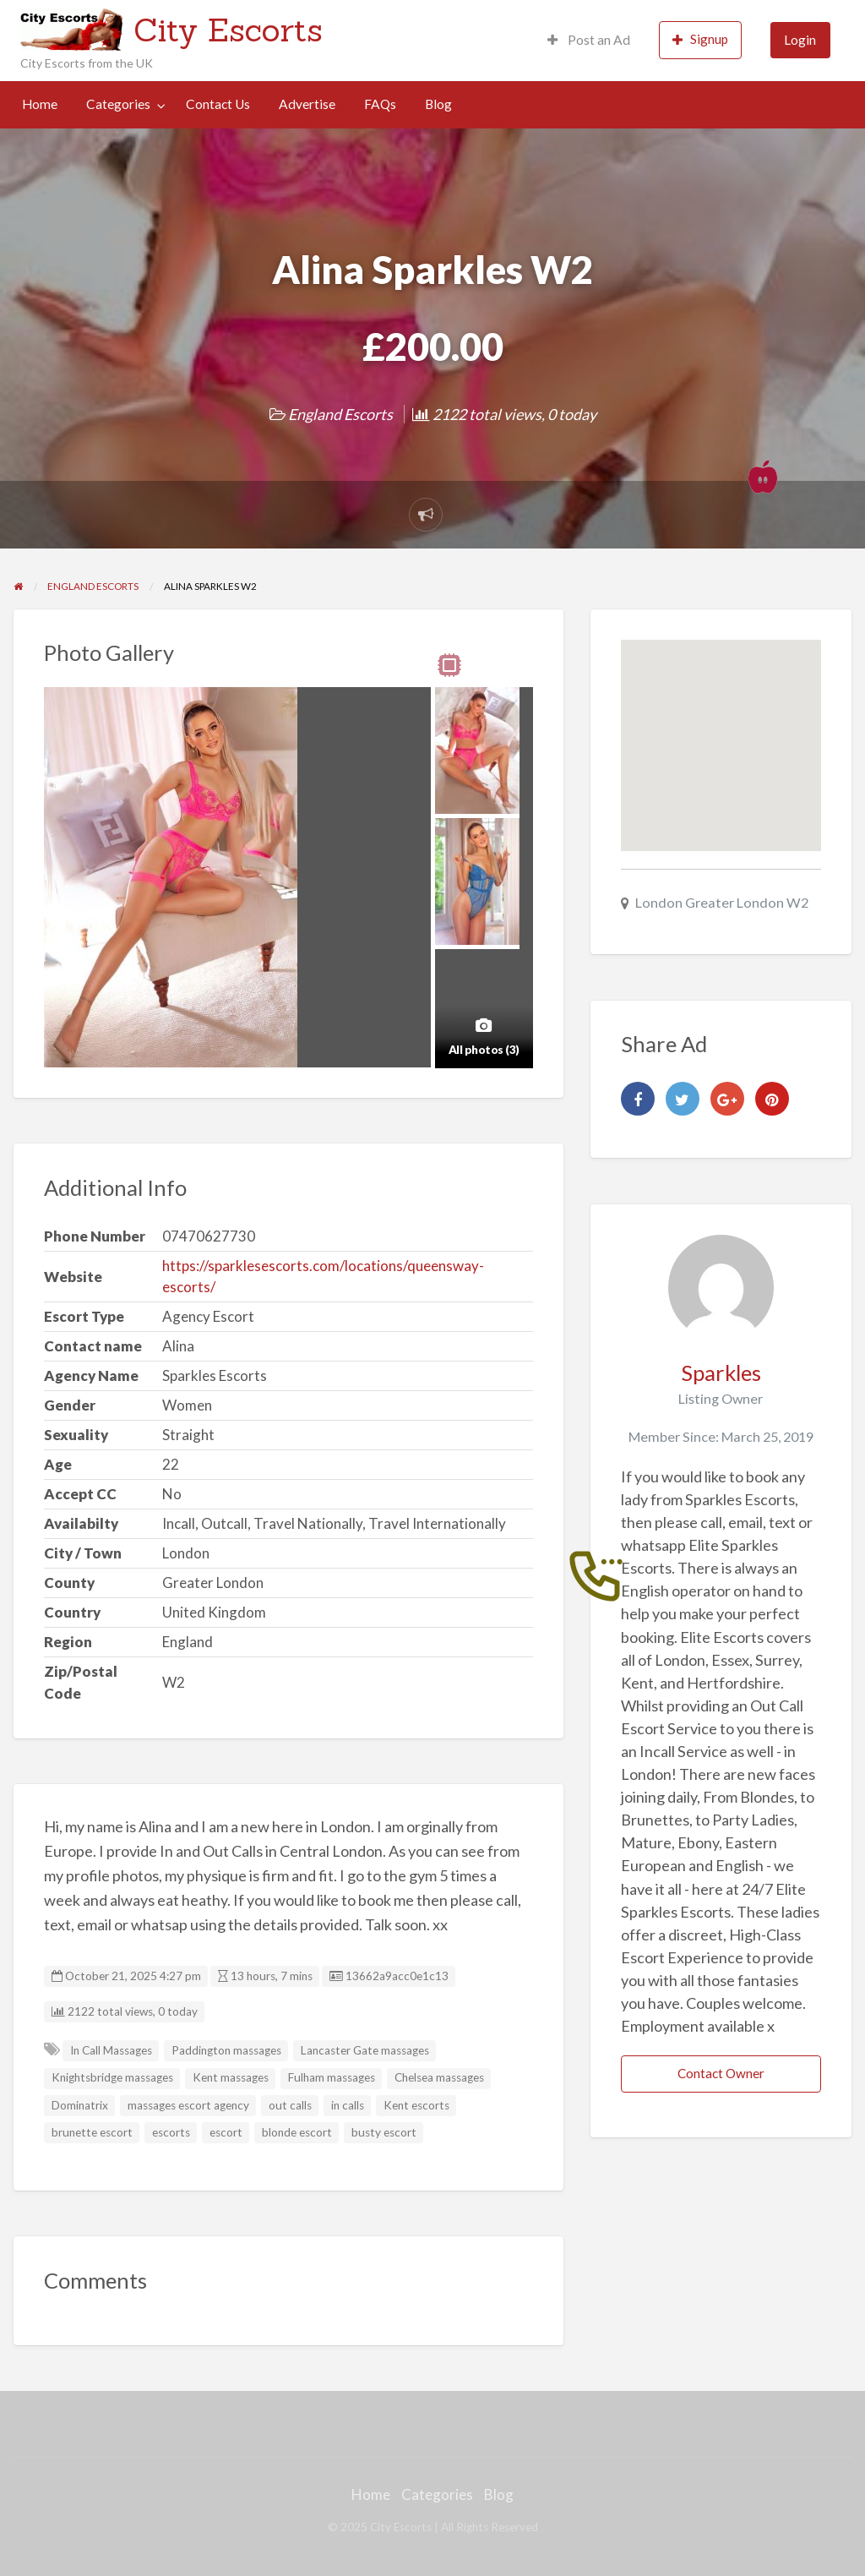 This screenshot has height=2576, width=865. What do you see at coordinates (449, 665) in the screenshot?
I see `view hardware or processor information` at bounding box center [449, 665].